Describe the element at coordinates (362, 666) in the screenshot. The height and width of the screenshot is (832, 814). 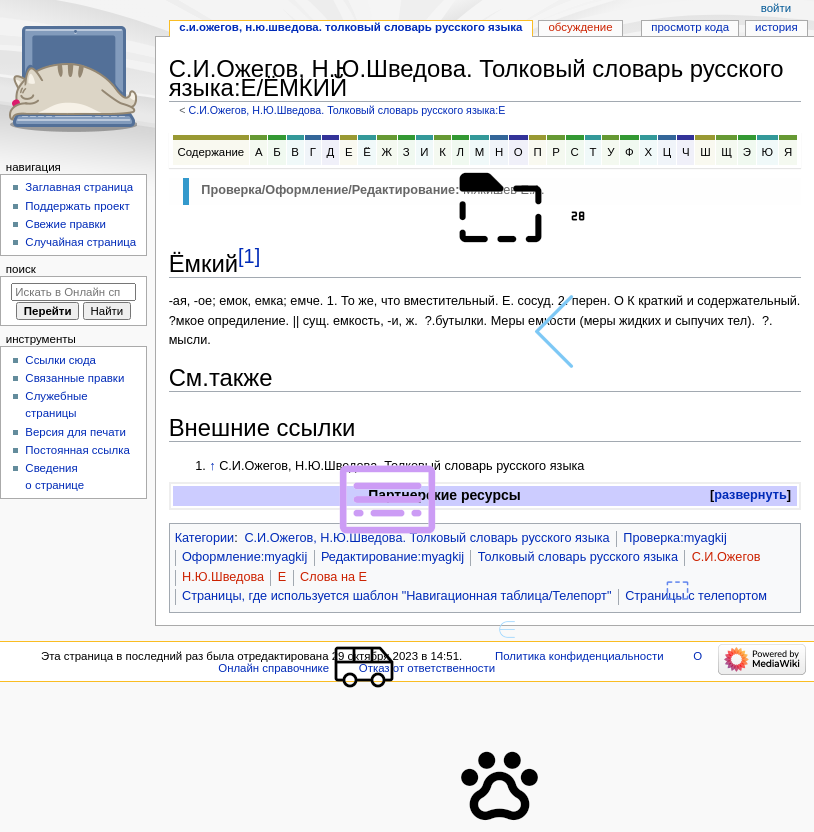
I see `track delivery or shipping status` at that location.